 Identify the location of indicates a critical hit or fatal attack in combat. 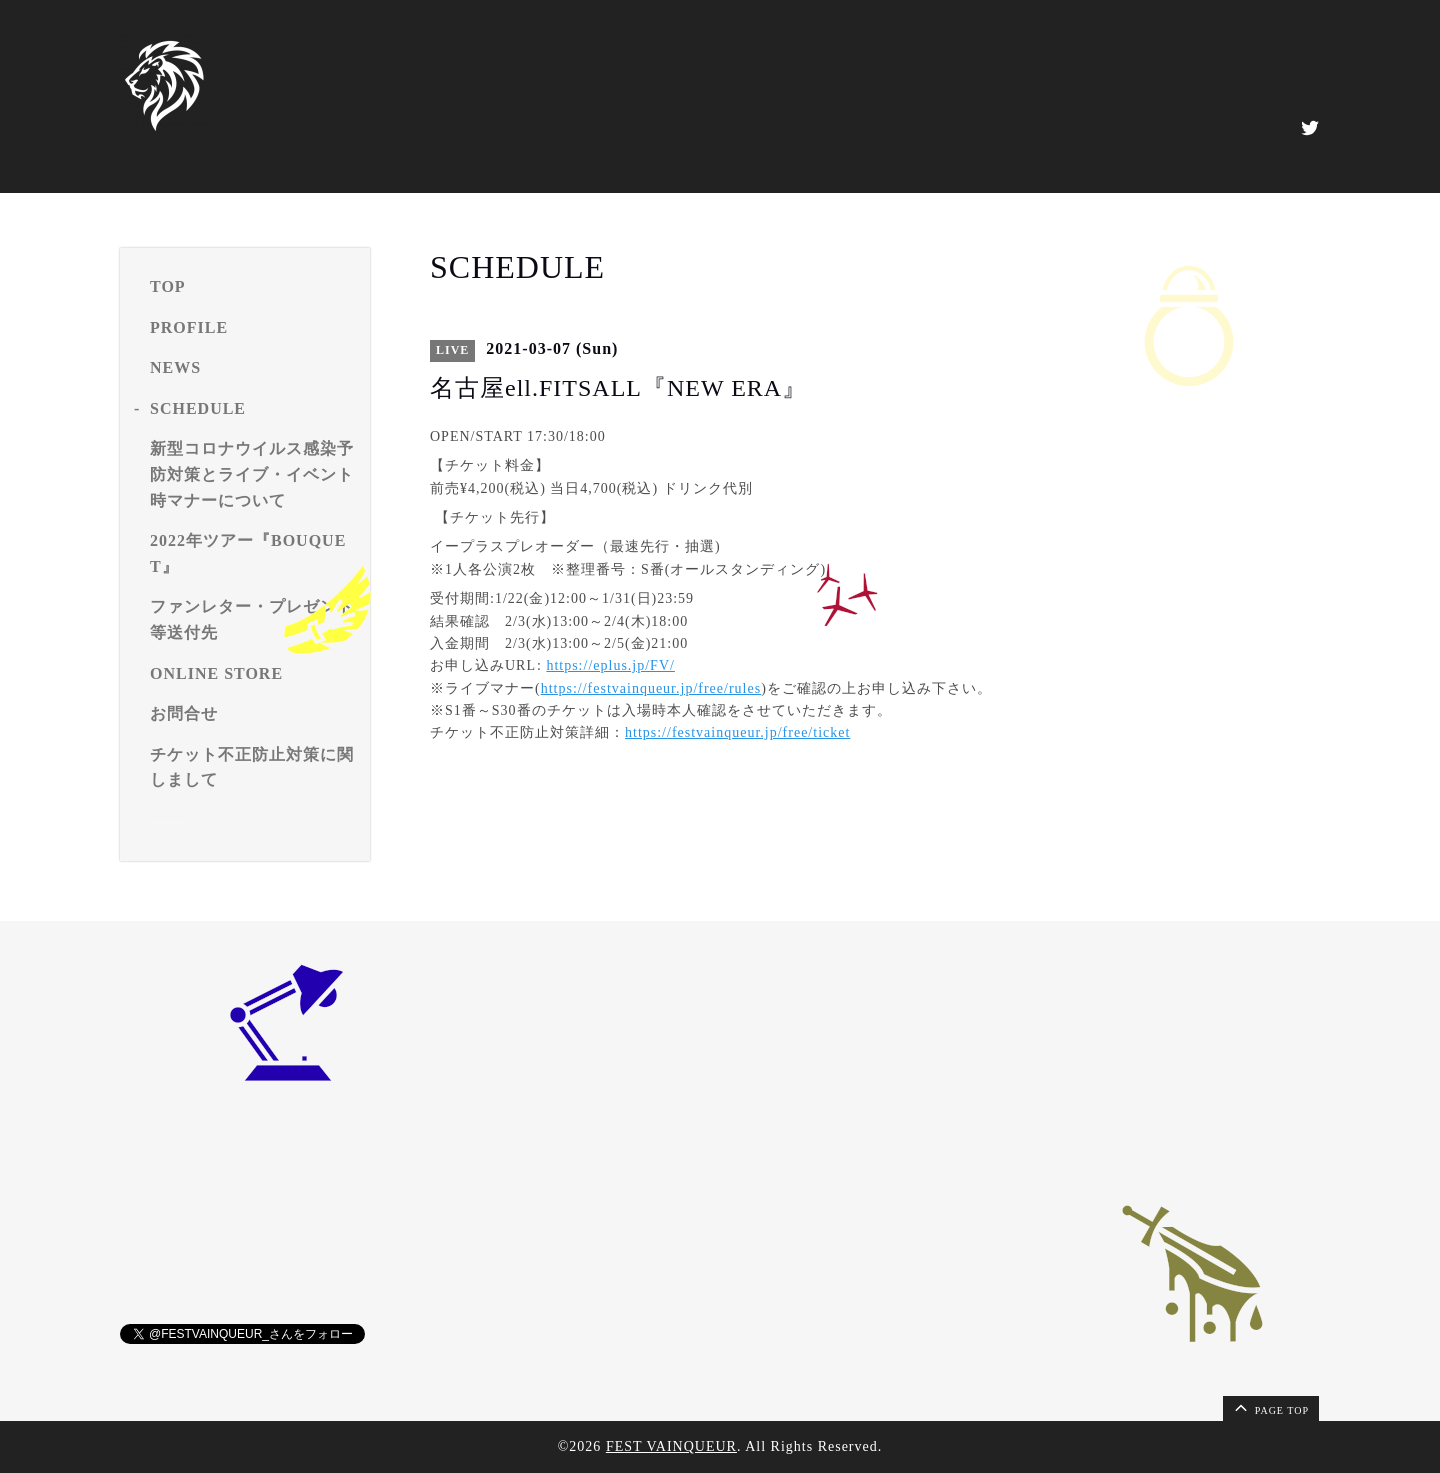
(1193, 1271).